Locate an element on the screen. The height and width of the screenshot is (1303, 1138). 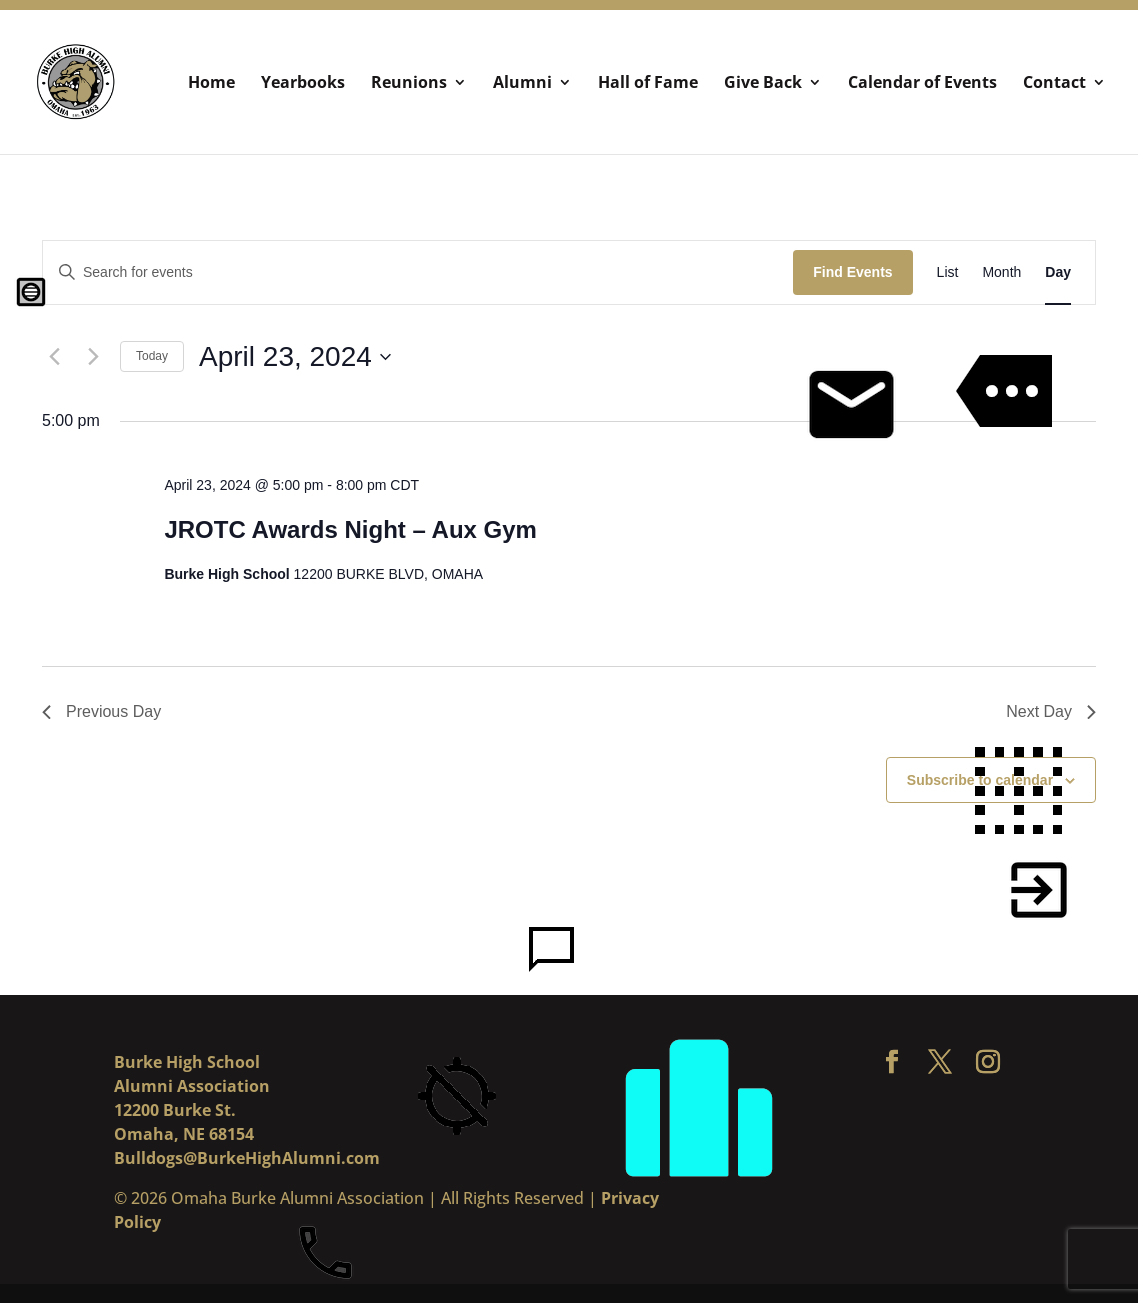
access heating, ventilation, and air conditioning controls is located at coordinates (31, 292).